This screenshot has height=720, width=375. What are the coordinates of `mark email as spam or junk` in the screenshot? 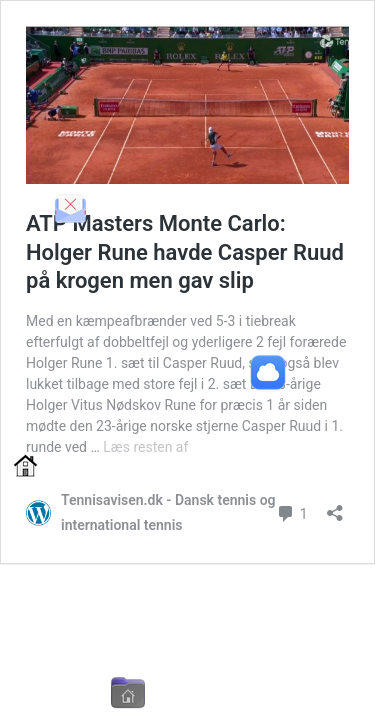 It's located at (70, 210).